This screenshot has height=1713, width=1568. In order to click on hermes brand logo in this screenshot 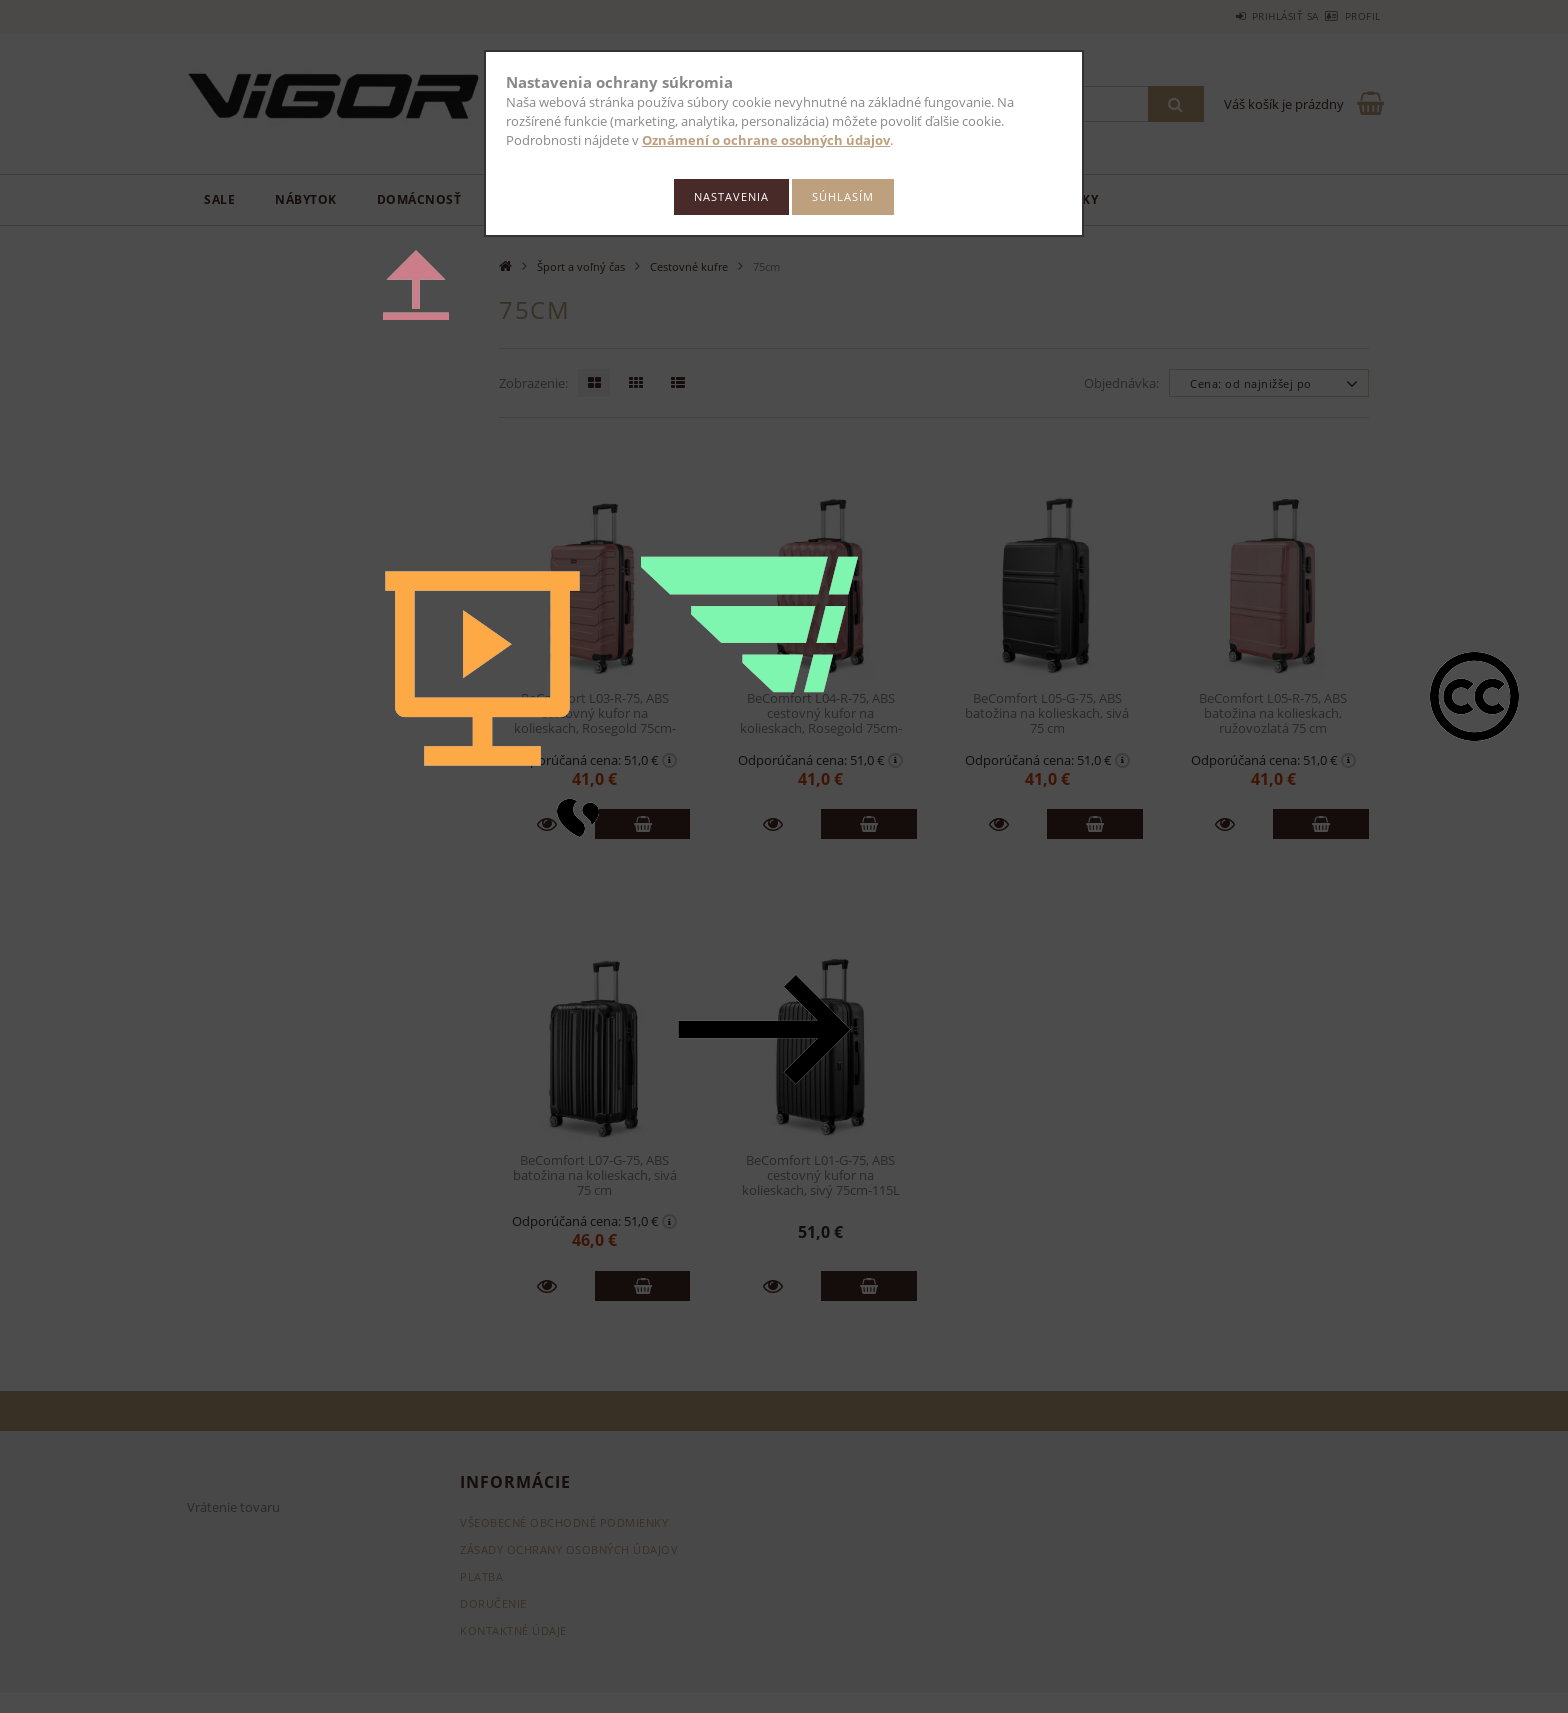, I will do `click(749, 624)`.